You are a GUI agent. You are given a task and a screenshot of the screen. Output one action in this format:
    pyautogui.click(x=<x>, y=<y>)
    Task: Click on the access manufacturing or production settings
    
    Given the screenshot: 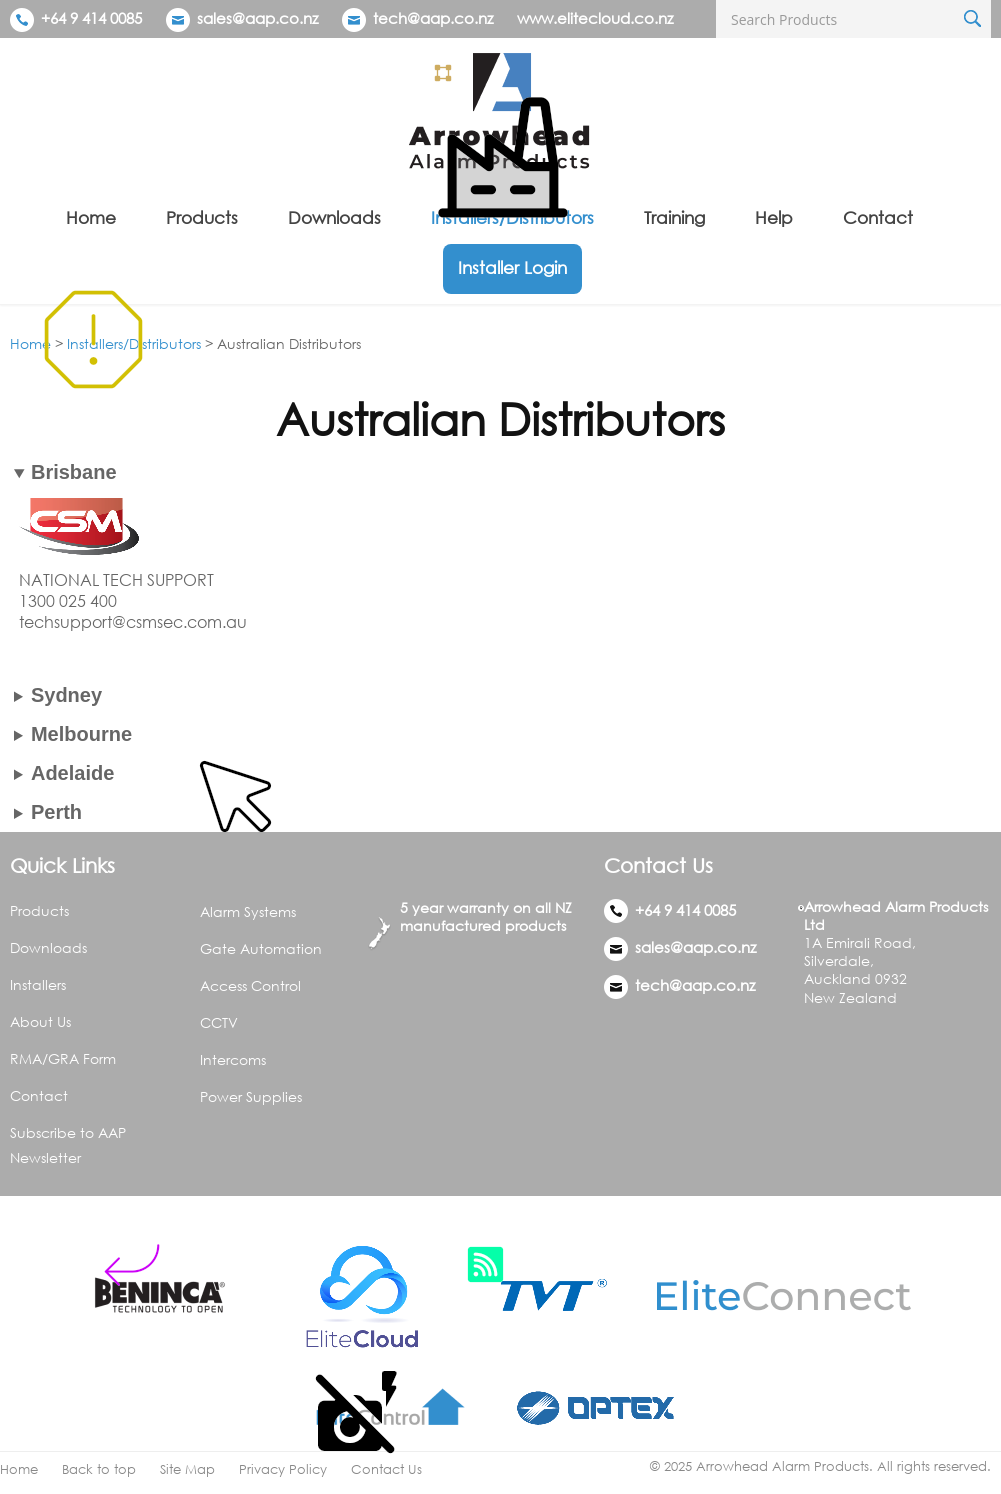 What is the action you would take?
    pyautogui.click(x=503, y=162)
    